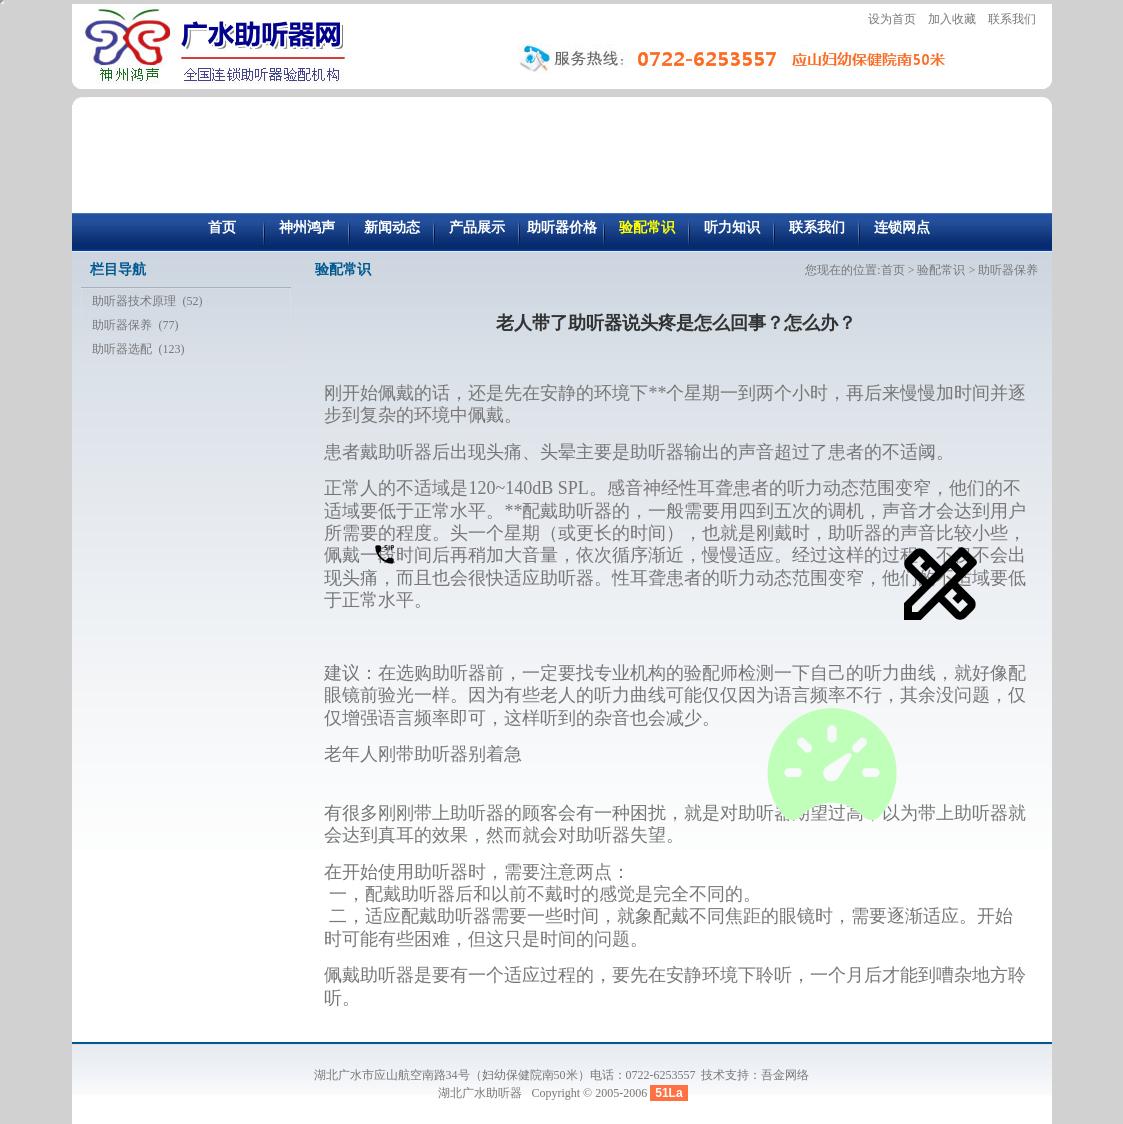 Image resolution: width=1123 pixels, height=1124 pixels. I want to click on view performance or speed metrics, so click(832, 764).